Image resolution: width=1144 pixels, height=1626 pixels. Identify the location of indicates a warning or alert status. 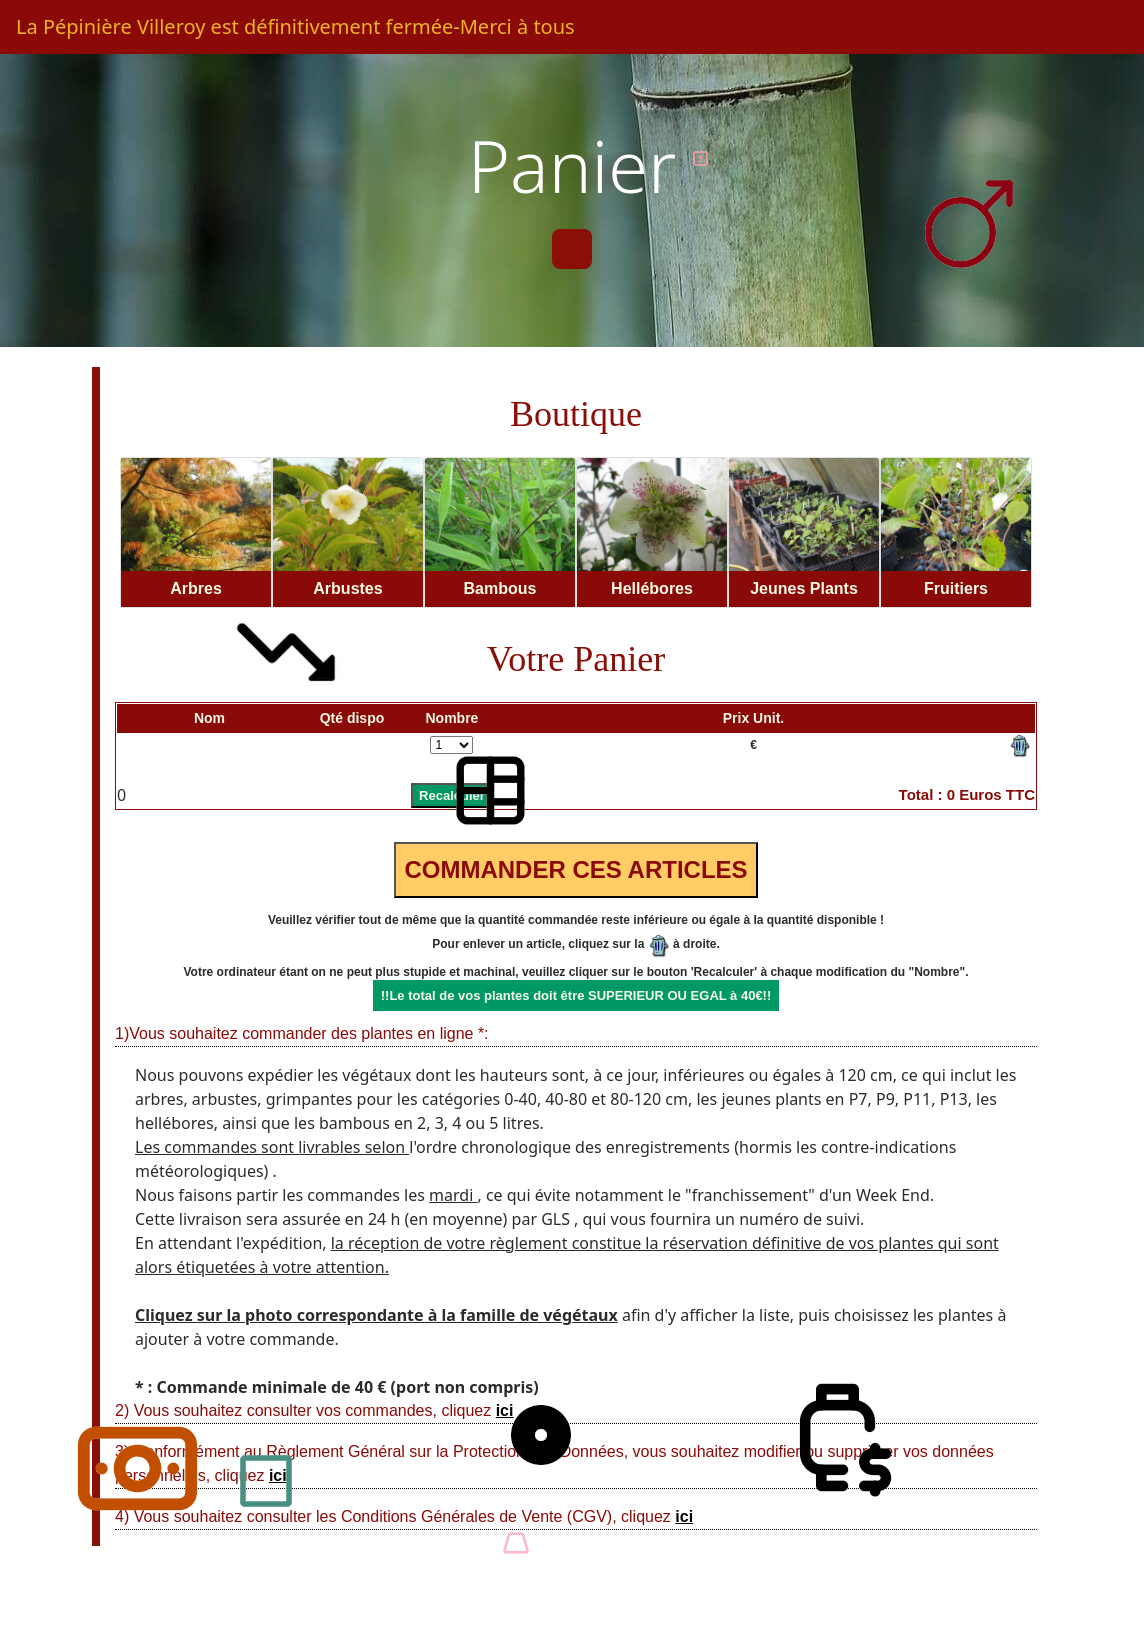
(700, 158).